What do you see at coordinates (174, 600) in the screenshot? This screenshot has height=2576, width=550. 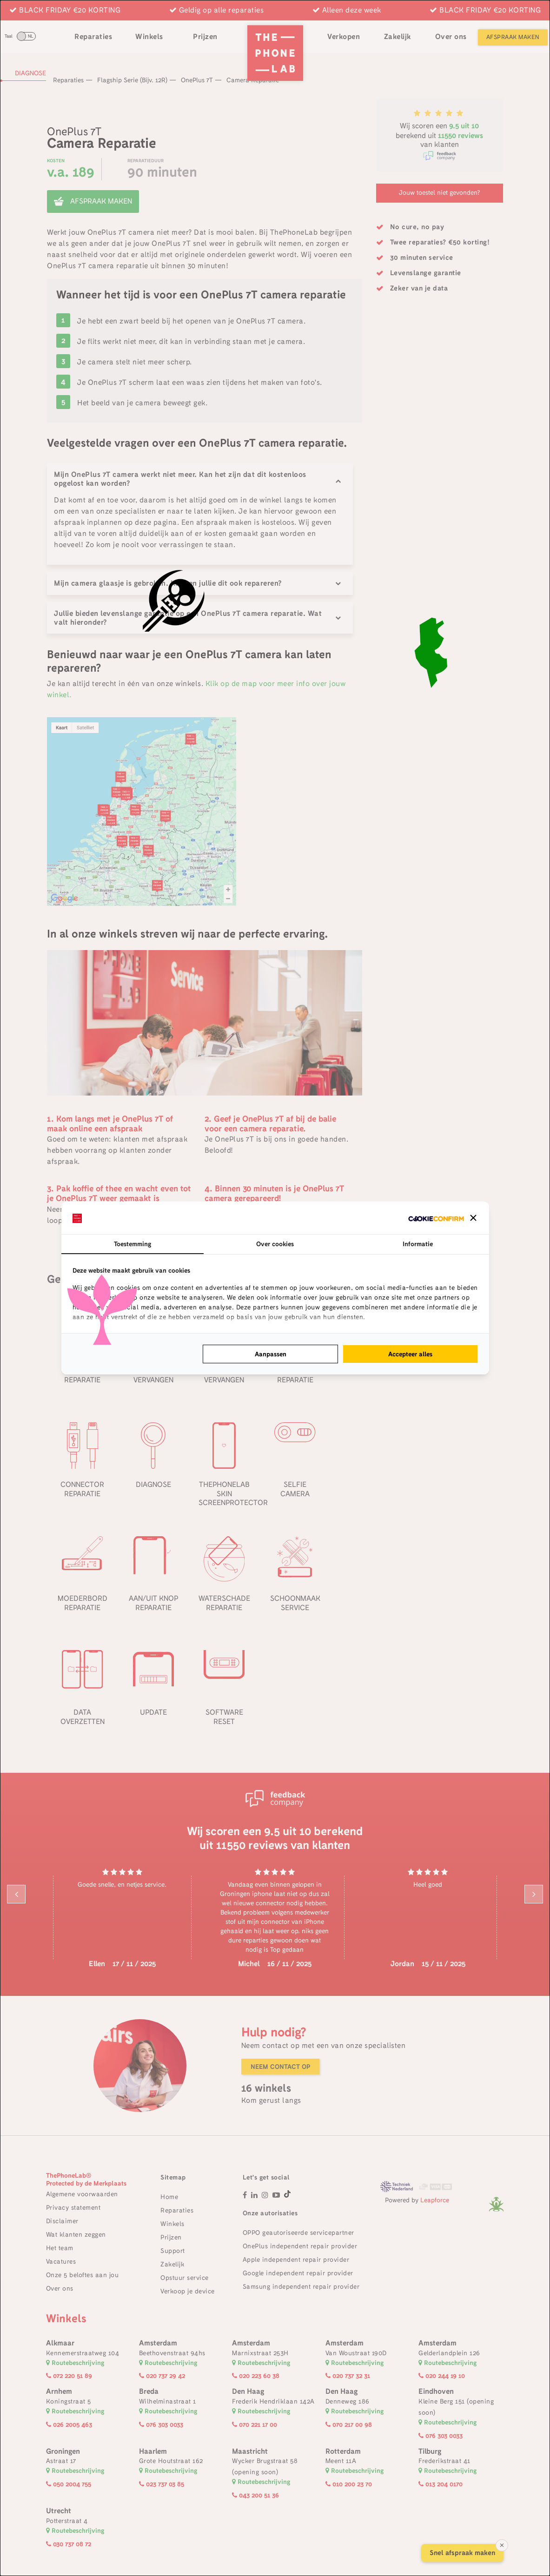 I see `select necromancer or dark mage class` at bounding box center [174, 600].